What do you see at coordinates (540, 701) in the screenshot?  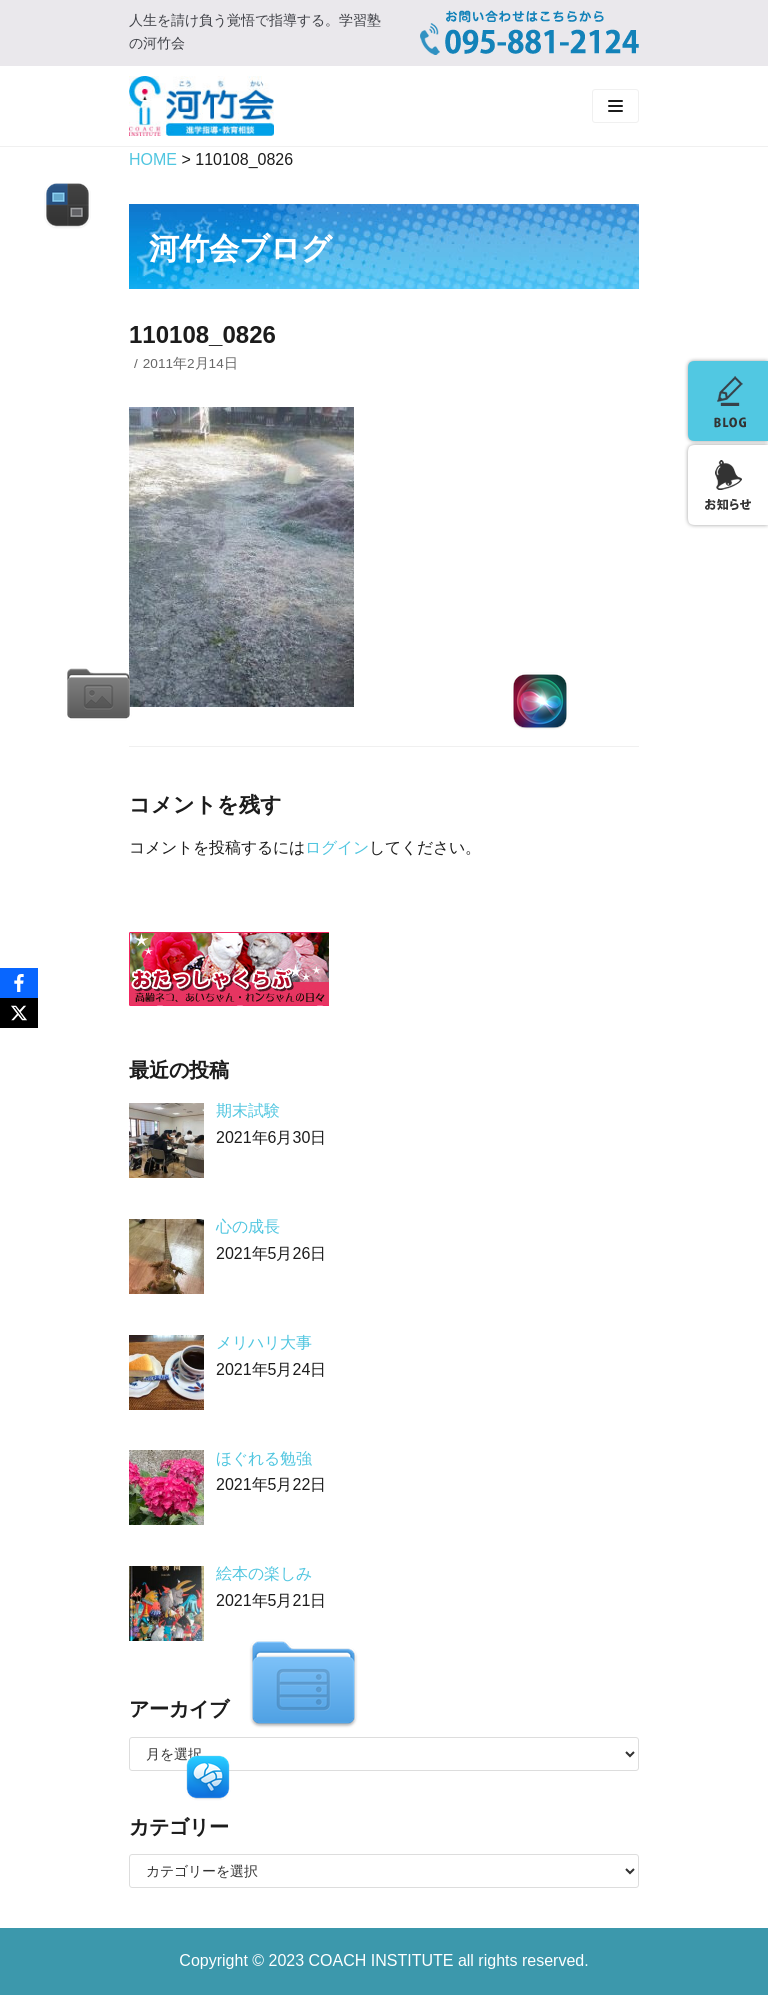 I see `activate siri voice assistant` at bounding box center [540, 701].